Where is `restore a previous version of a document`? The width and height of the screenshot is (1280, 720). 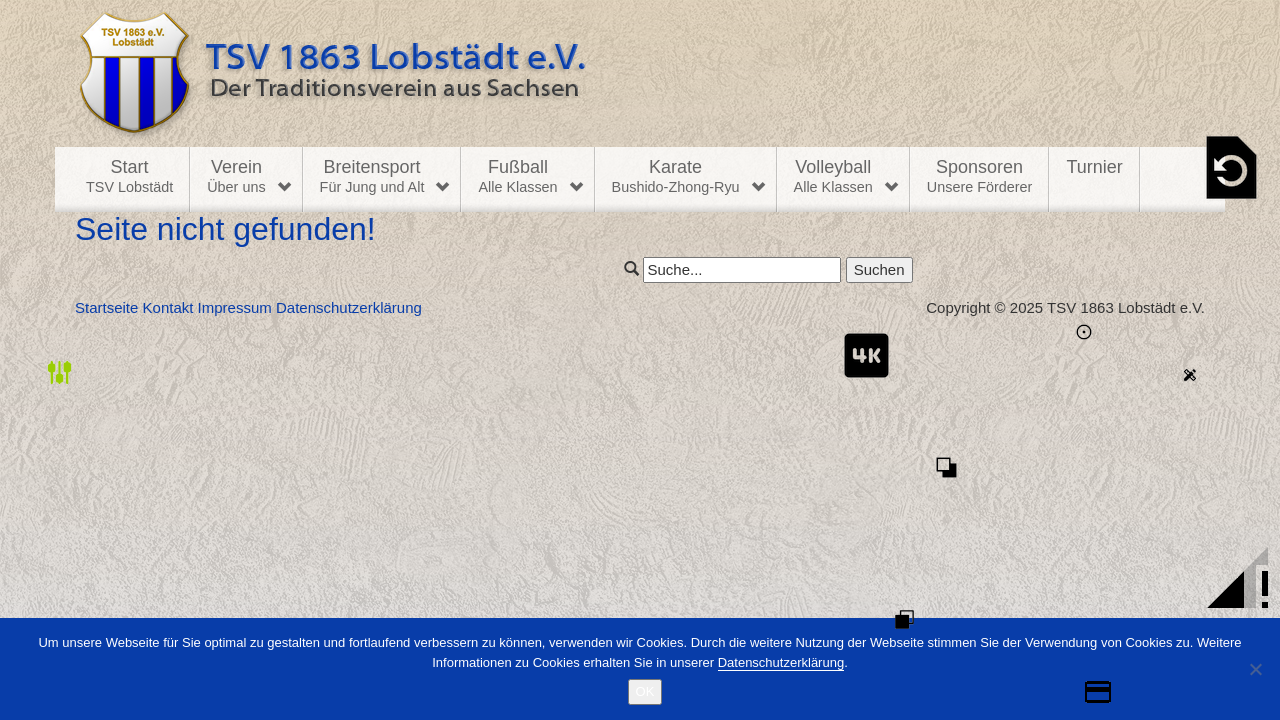
restore a previous version of a document is located at coordinates (1231, 167).